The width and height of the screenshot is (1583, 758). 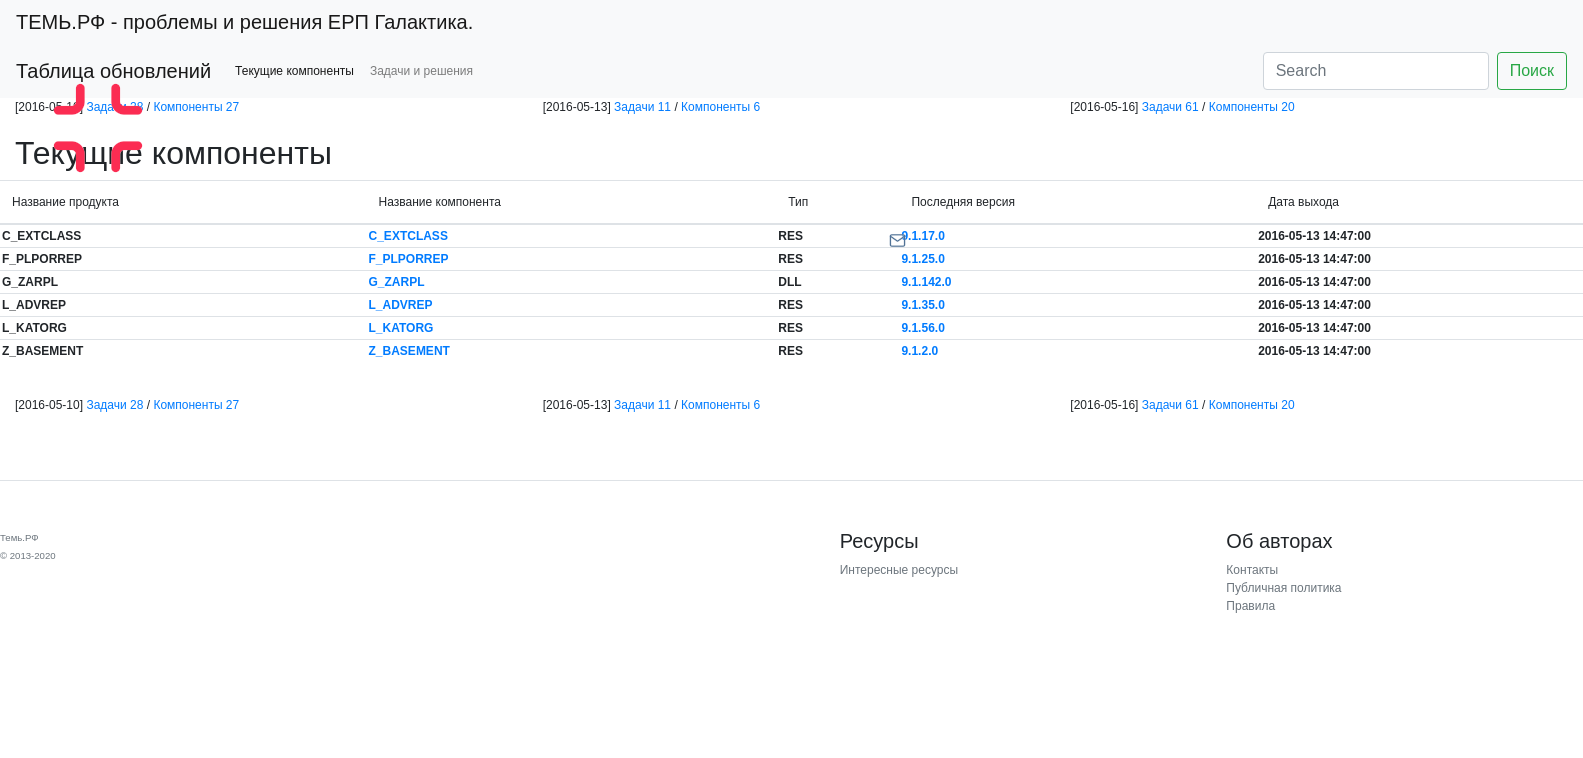 I want to click on open your email inbox, so click(x=897, y=240).